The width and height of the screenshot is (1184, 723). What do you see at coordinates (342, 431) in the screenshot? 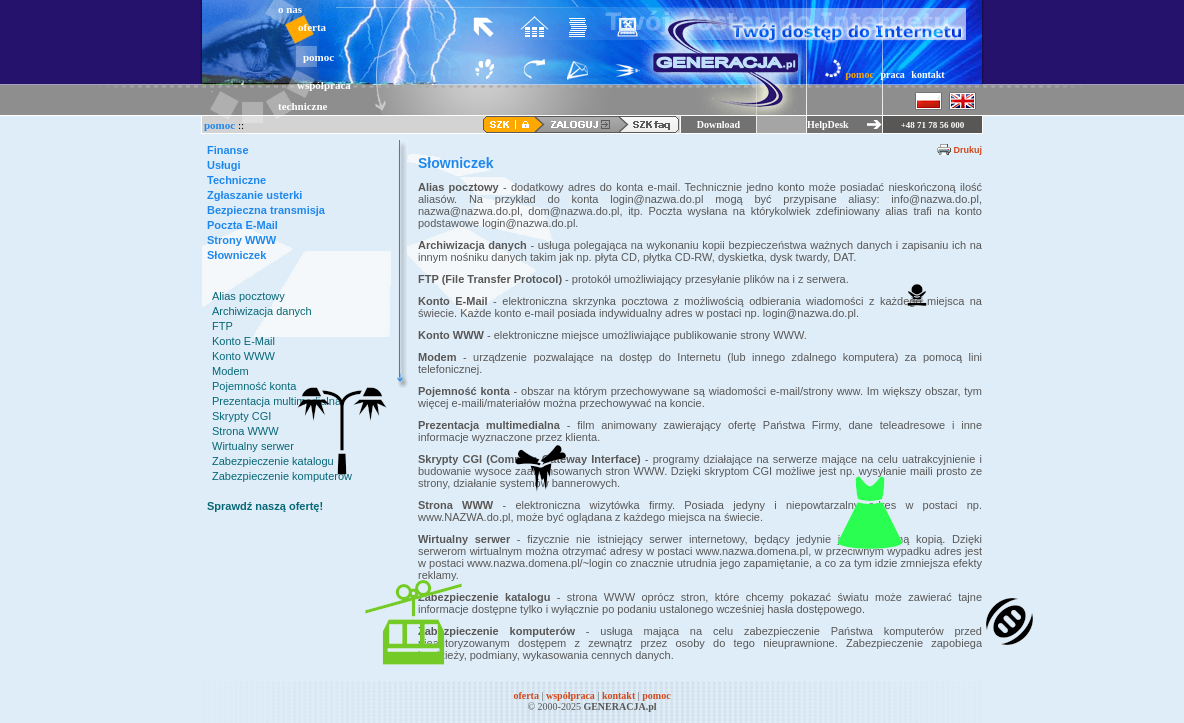
I see `toggle street lighting in city builder game` at bounding box center [342, 431].